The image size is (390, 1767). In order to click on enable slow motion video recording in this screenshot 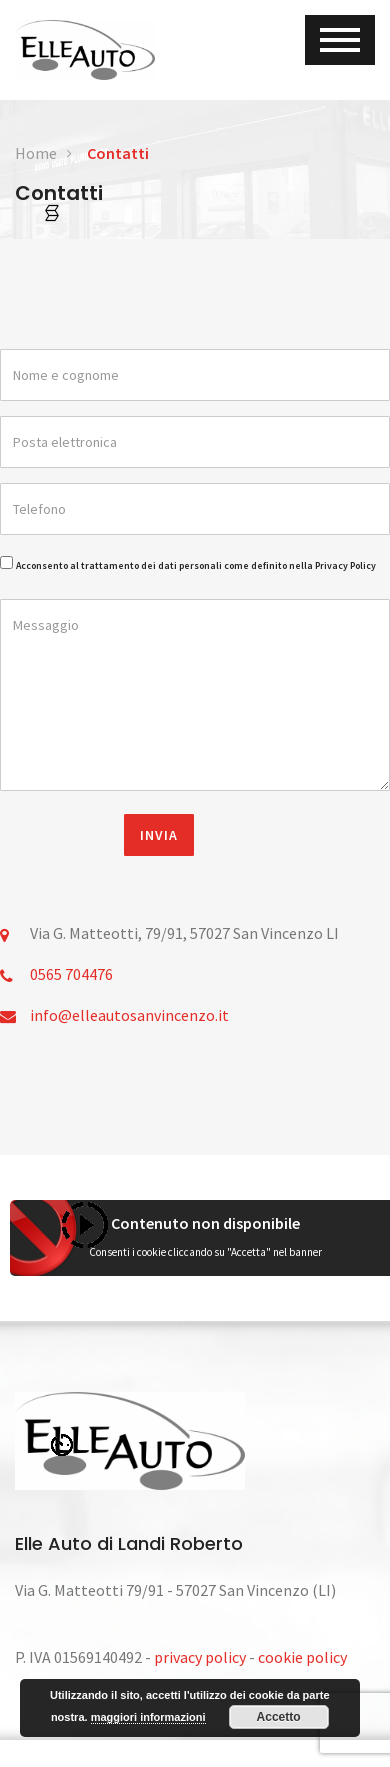, I will do `click(85, 1225)`.